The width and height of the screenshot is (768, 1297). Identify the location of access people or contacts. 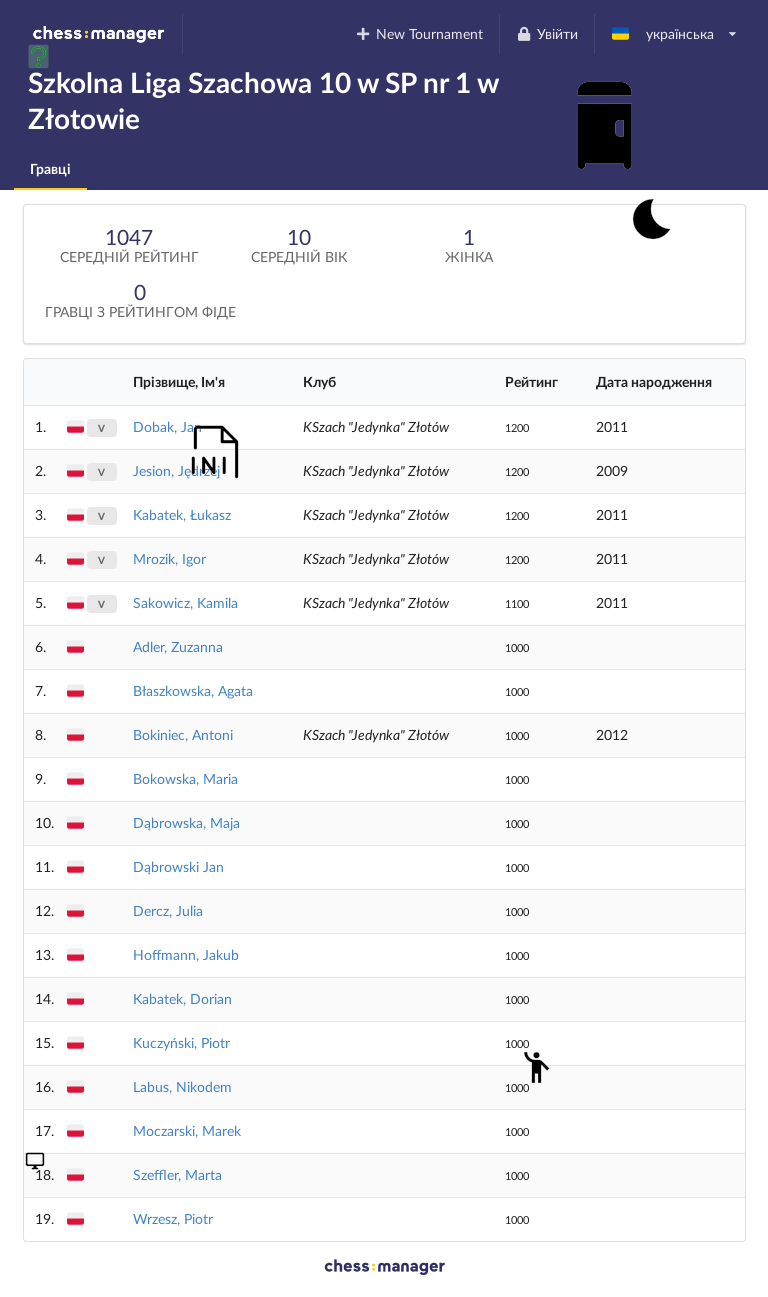
(536, 1067).